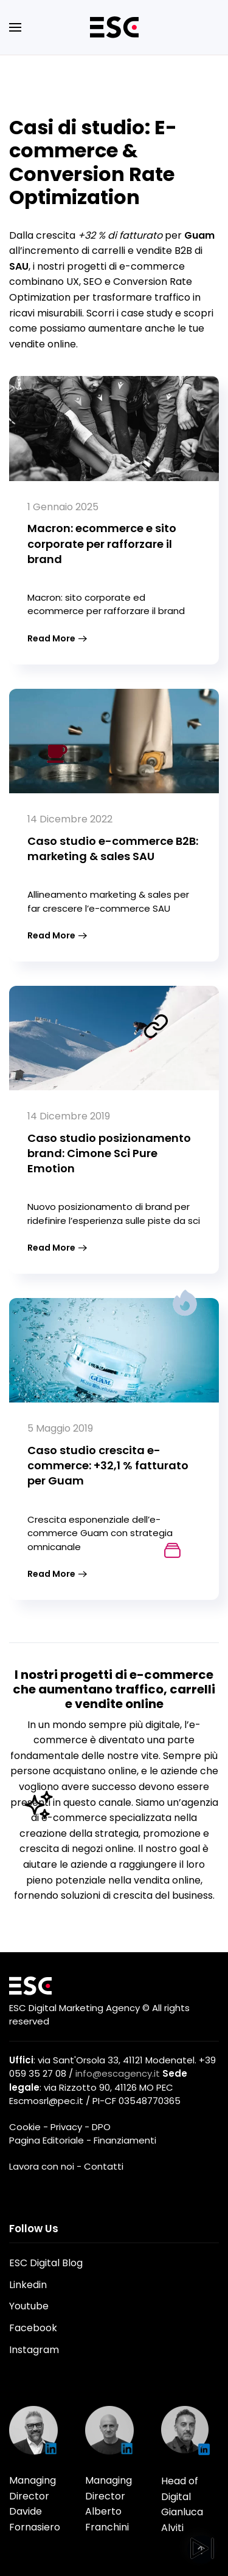 This screenshot has width=228, height=2576. What do you see at coordinates (202, 2548) in the screenshot?
I see `skip to the next track` at bounding box center [202, 2548].